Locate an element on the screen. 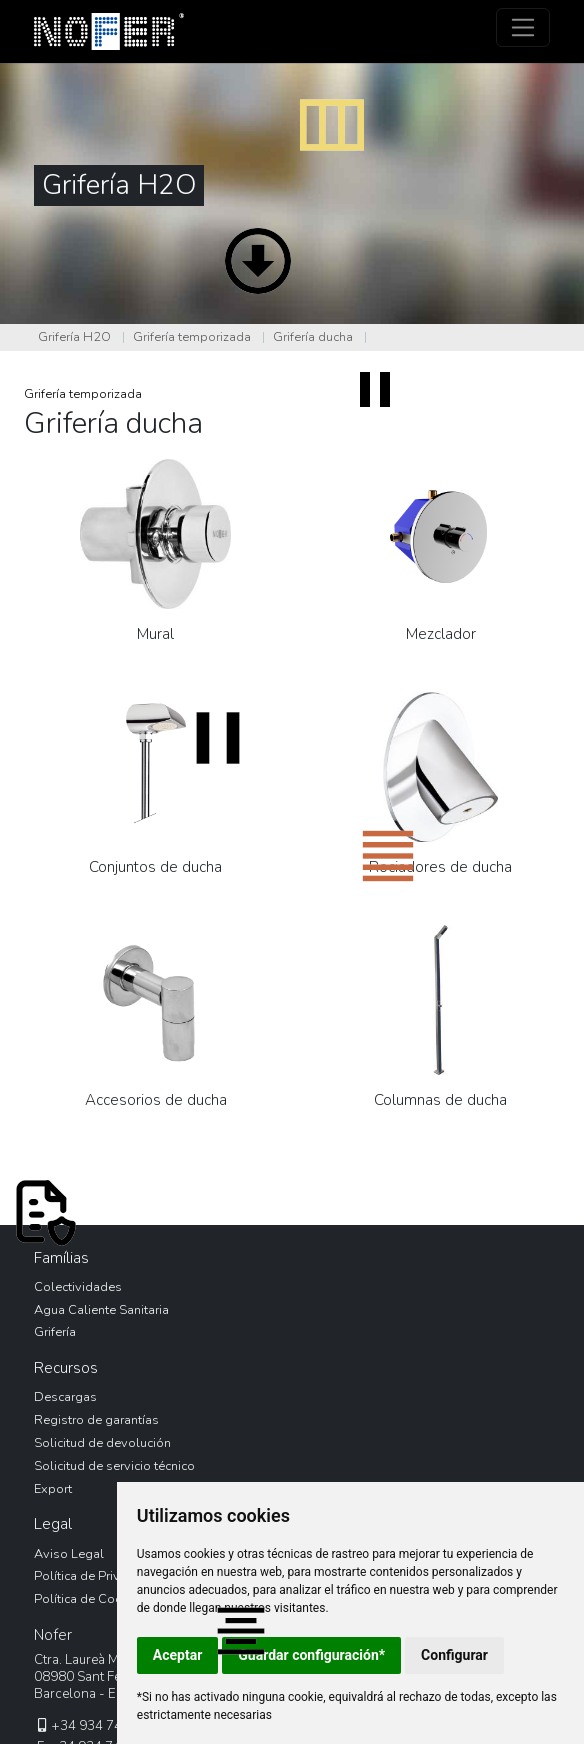  switch to column view layout is located at coordinates (332, 125).